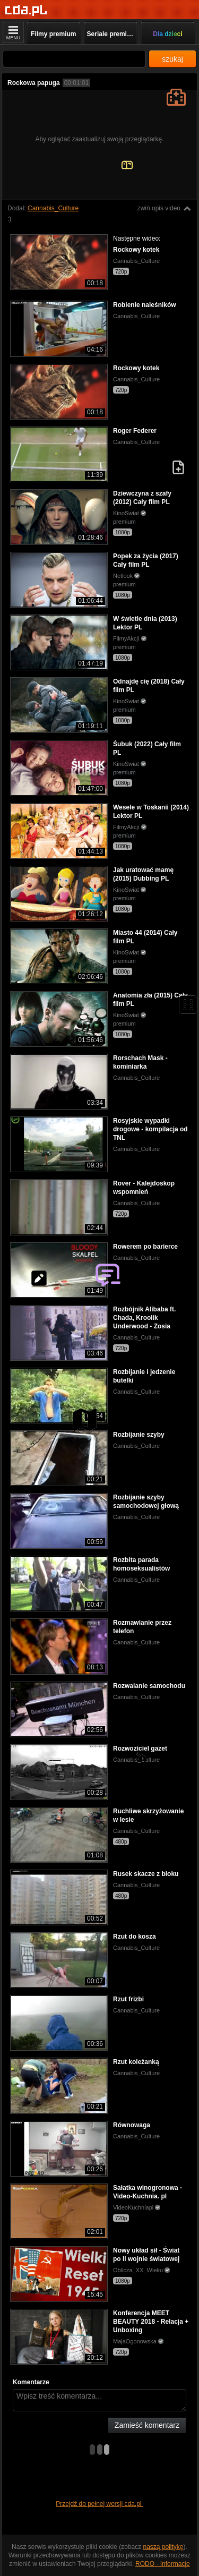  Describe the element at coordinates (39, 1278) in the screenshot. I see `edit or modify content` at that location.